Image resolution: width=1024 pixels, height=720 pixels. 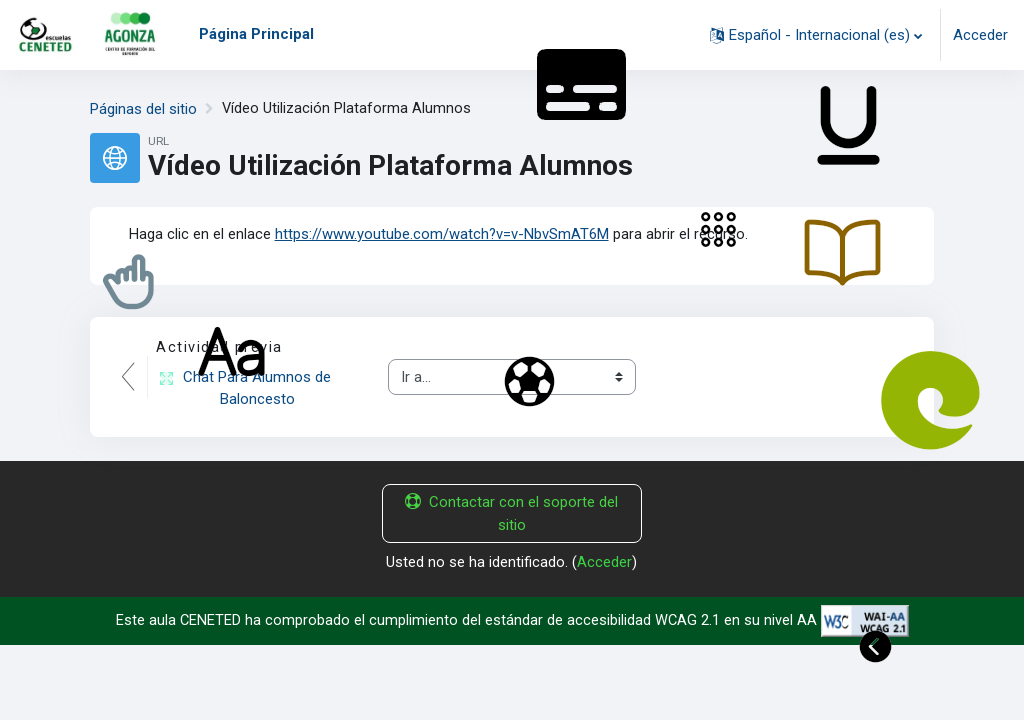 I want to click on apply underline formatting to selected text, so click(x=848, y=120).